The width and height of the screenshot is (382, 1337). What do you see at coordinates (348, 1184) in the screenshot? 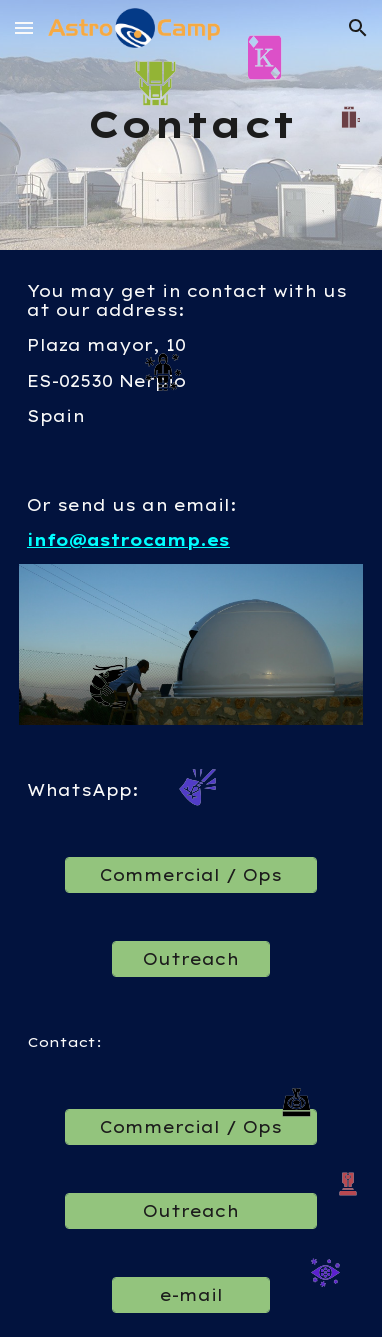
I see `tesla coil or electrical equipment icon` at bounding box center [348, 1184].